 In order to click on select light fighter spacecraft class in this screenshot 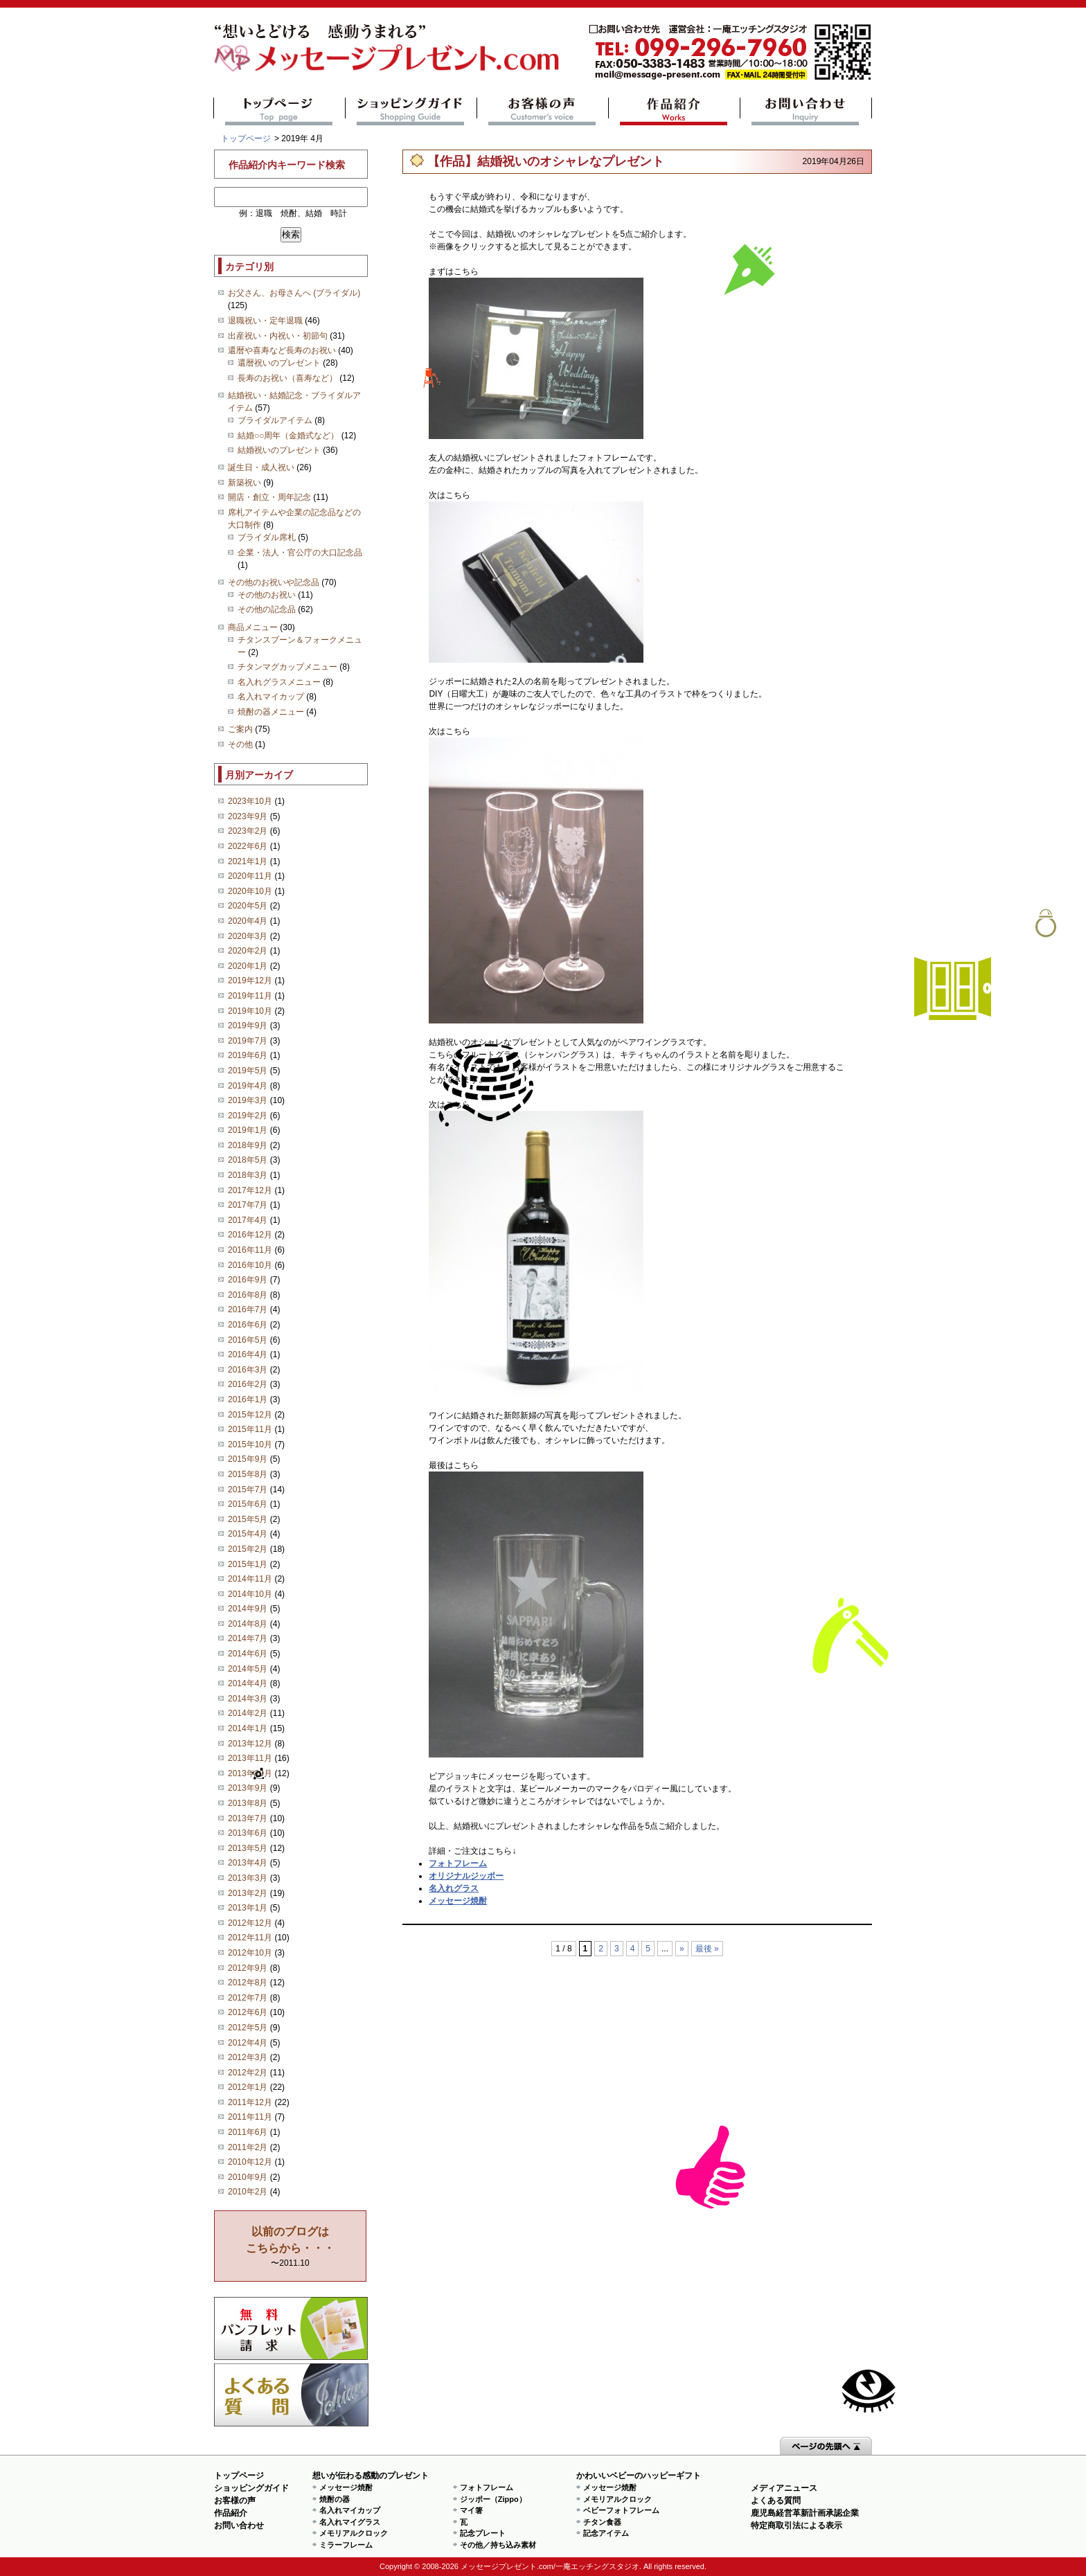, I will do `click(749, 269)`.